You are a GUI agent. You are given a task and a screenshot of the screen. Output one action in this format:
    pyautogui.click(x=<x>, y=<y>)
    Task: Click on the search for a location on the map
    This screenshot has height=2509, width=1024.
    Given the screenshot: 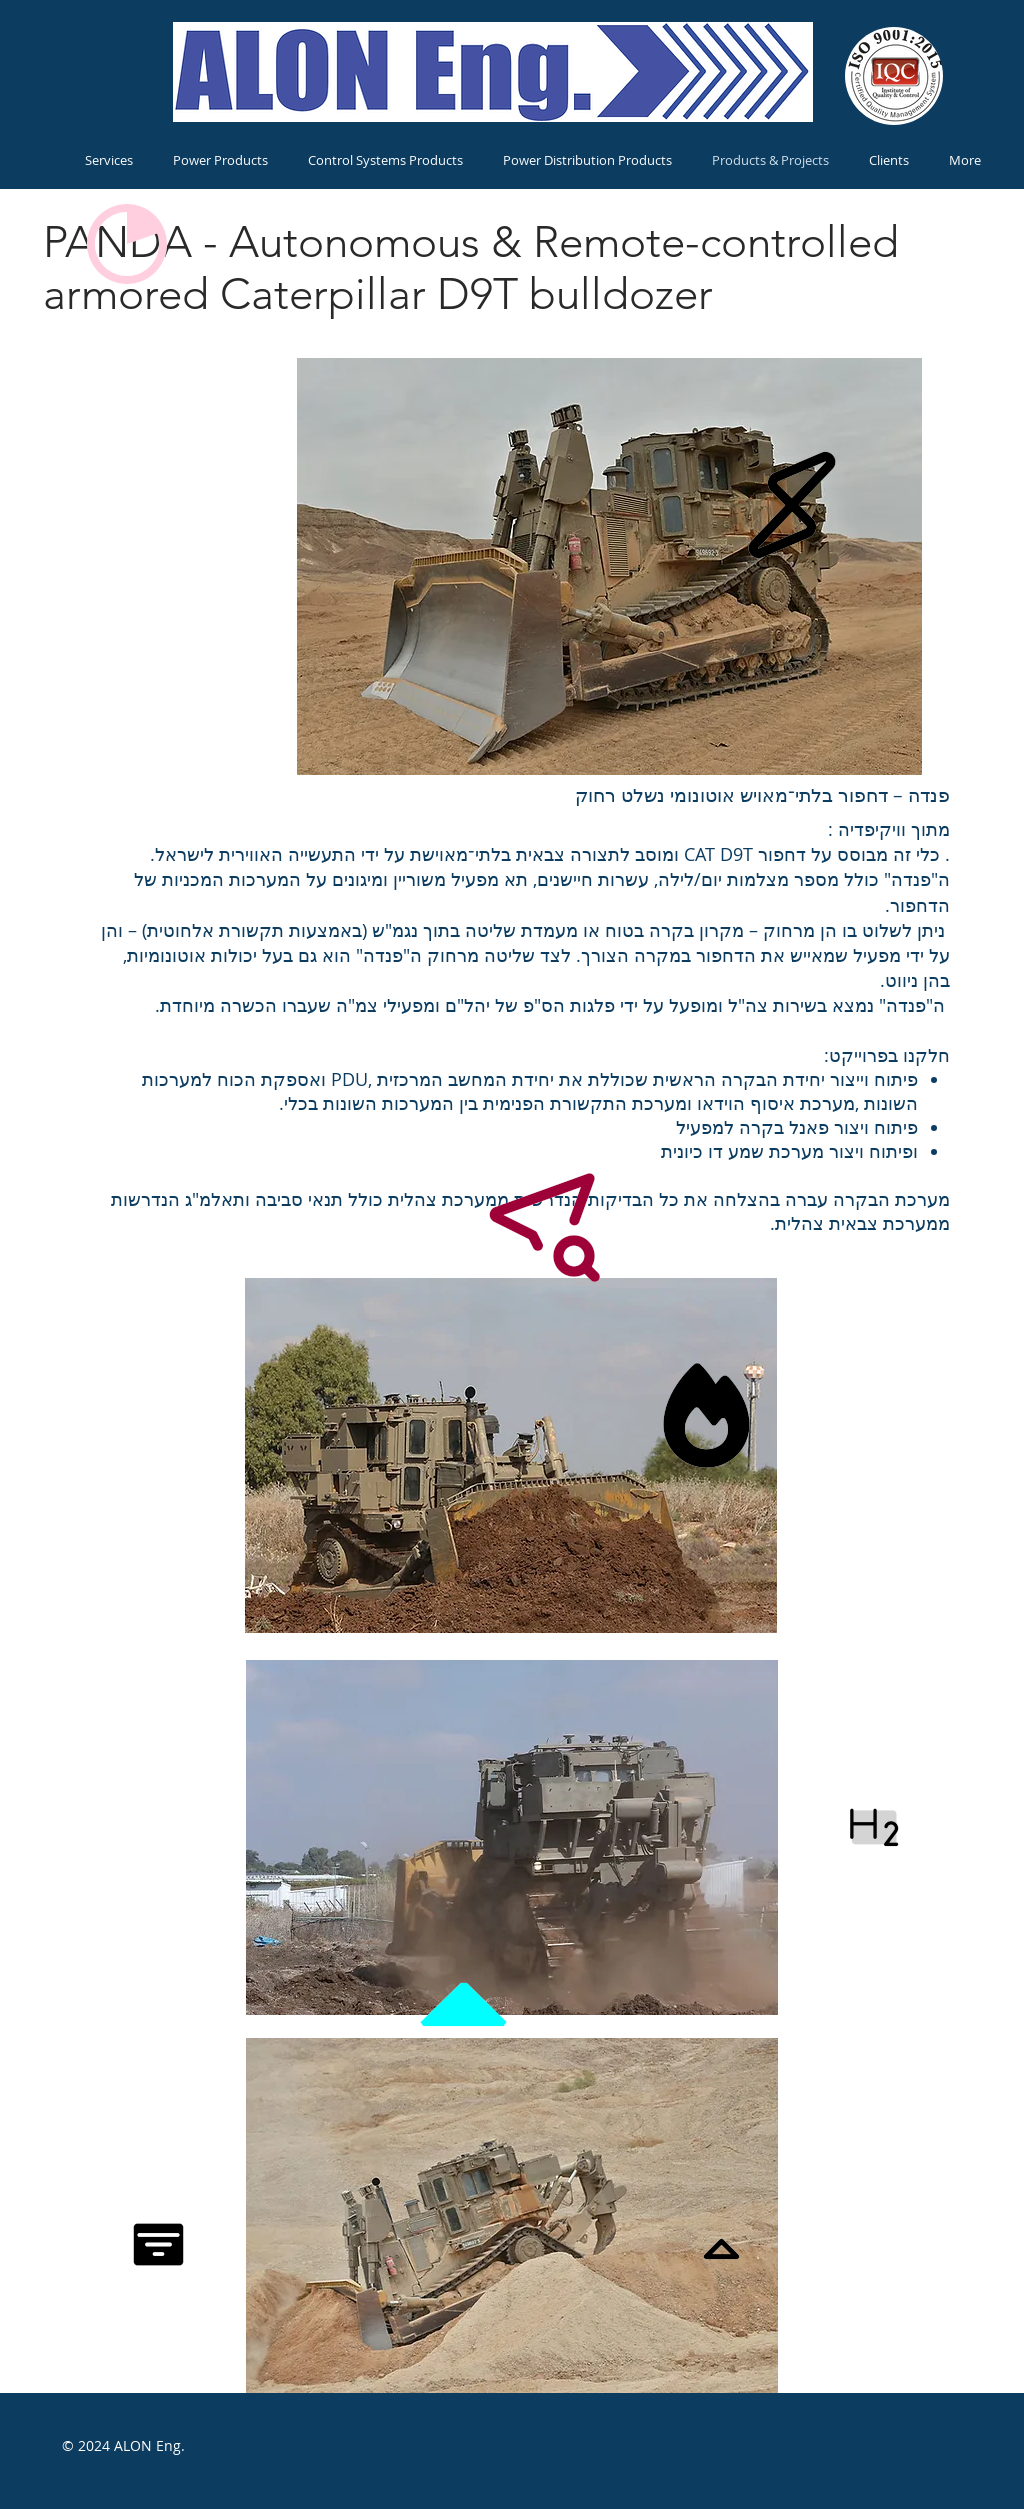 What is the action you would take?
    pyautogui.click(x=543, y=1225)
    